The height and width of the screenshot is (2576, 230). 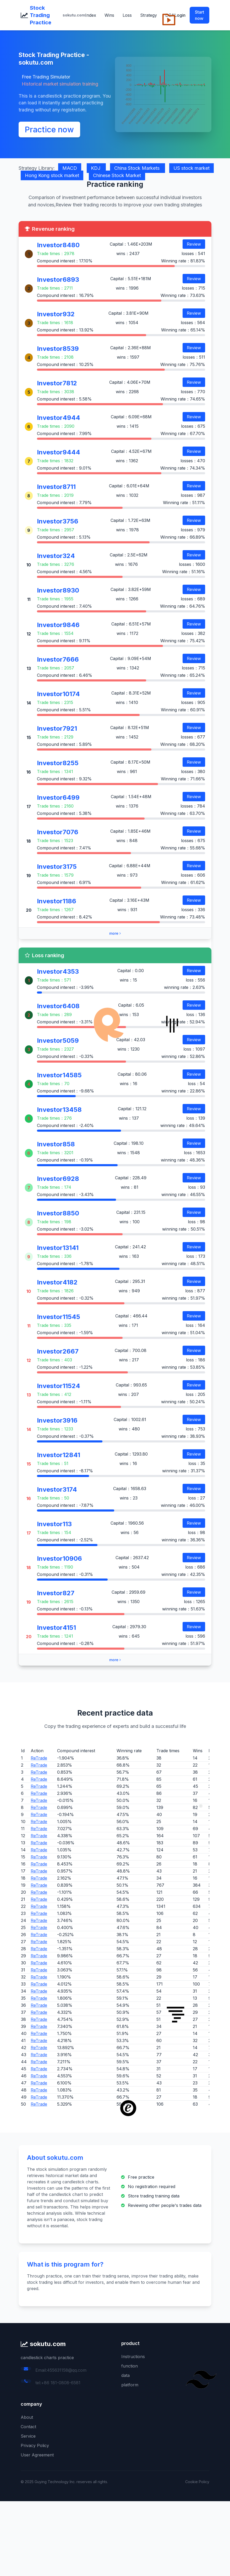 I want to click on open video files folder, so click(x=169, y=19).